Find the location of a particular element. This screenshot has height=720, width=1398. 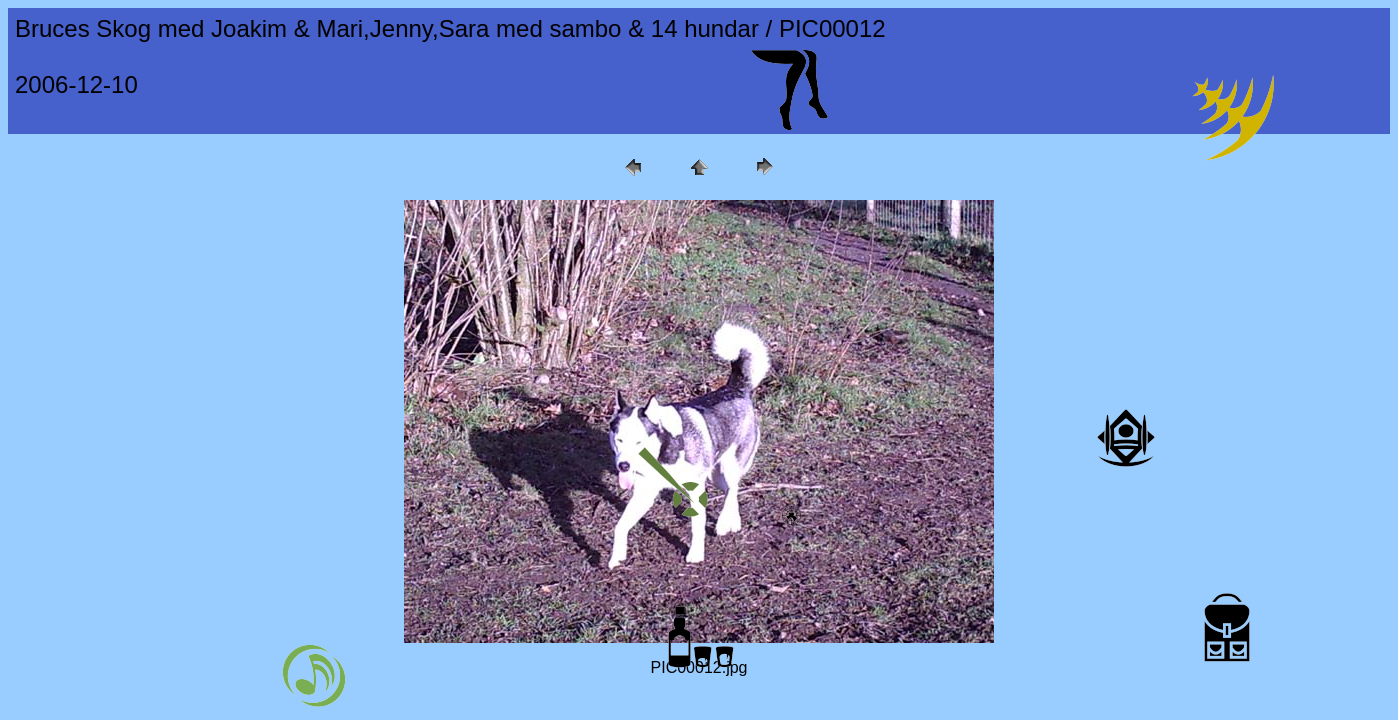

indicates sound or audio waves emitting is located at coordinates (1231, 118).